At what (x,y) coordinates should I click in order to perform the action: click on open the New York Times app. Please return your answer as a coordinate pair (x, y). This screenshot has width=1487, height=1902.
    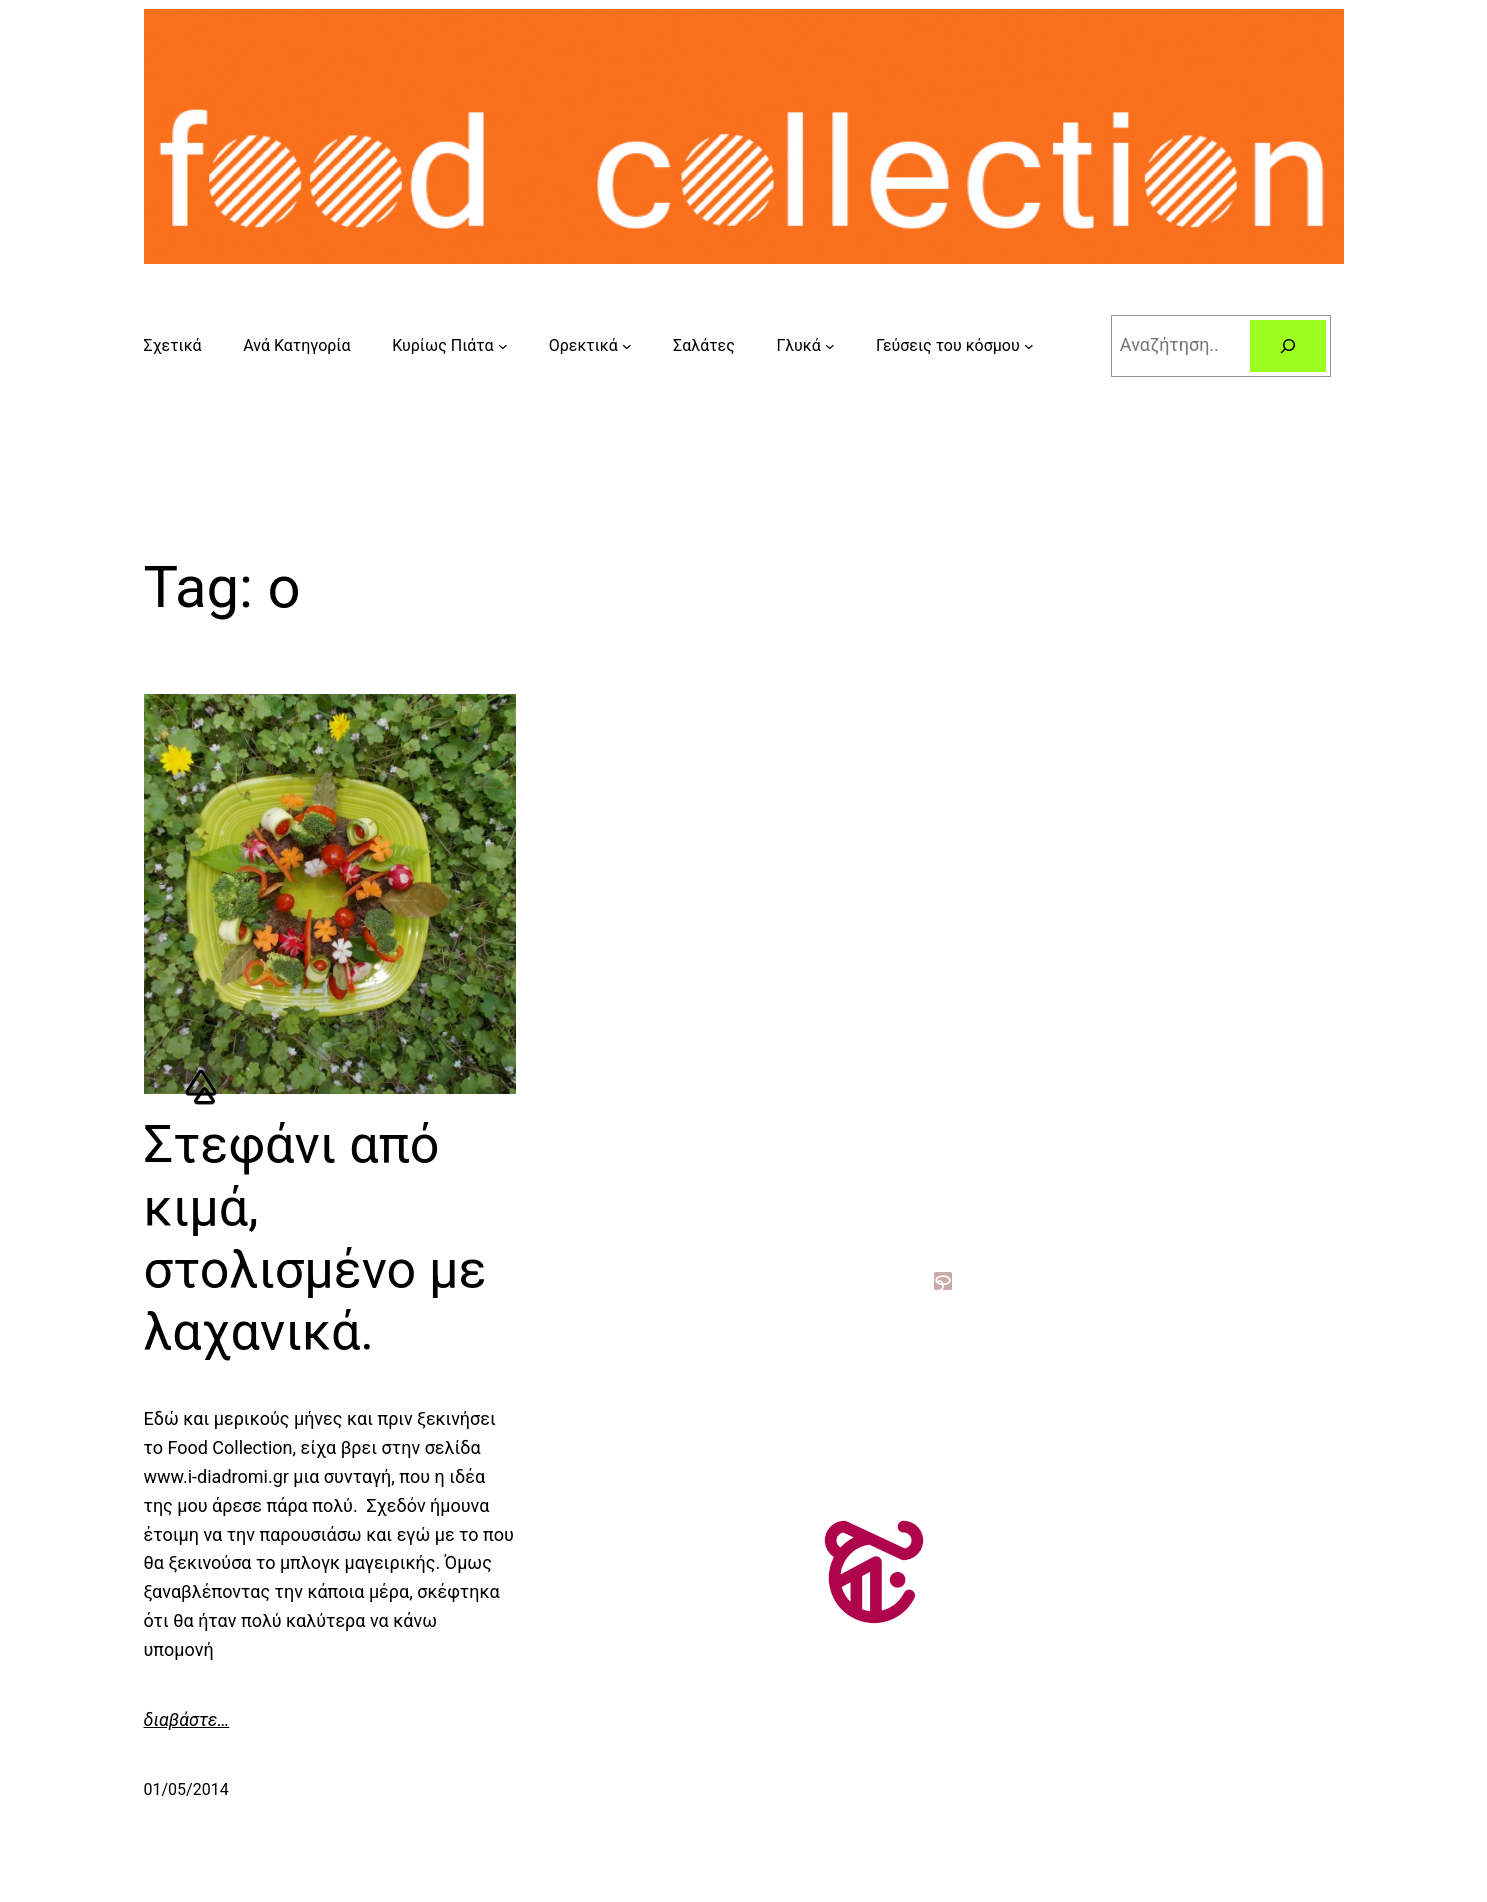
    Looking at the image, I should click on (874, 1570).